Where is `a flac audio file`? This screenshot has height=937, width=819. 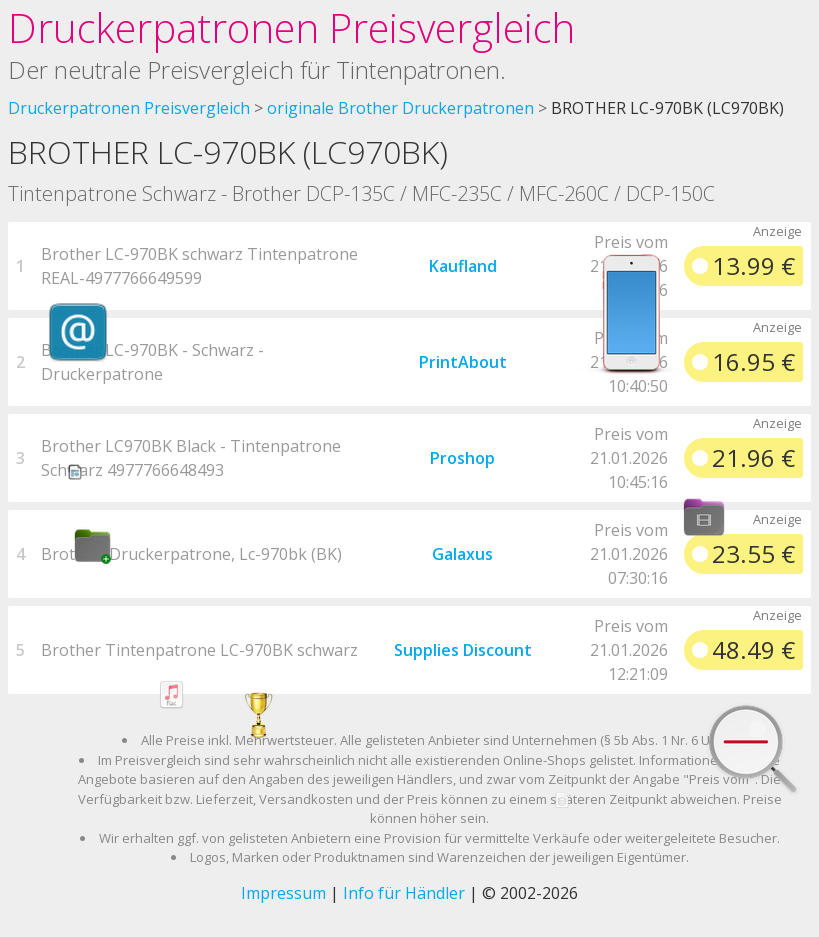 a flac audio file is located at coordinates (171, 694).